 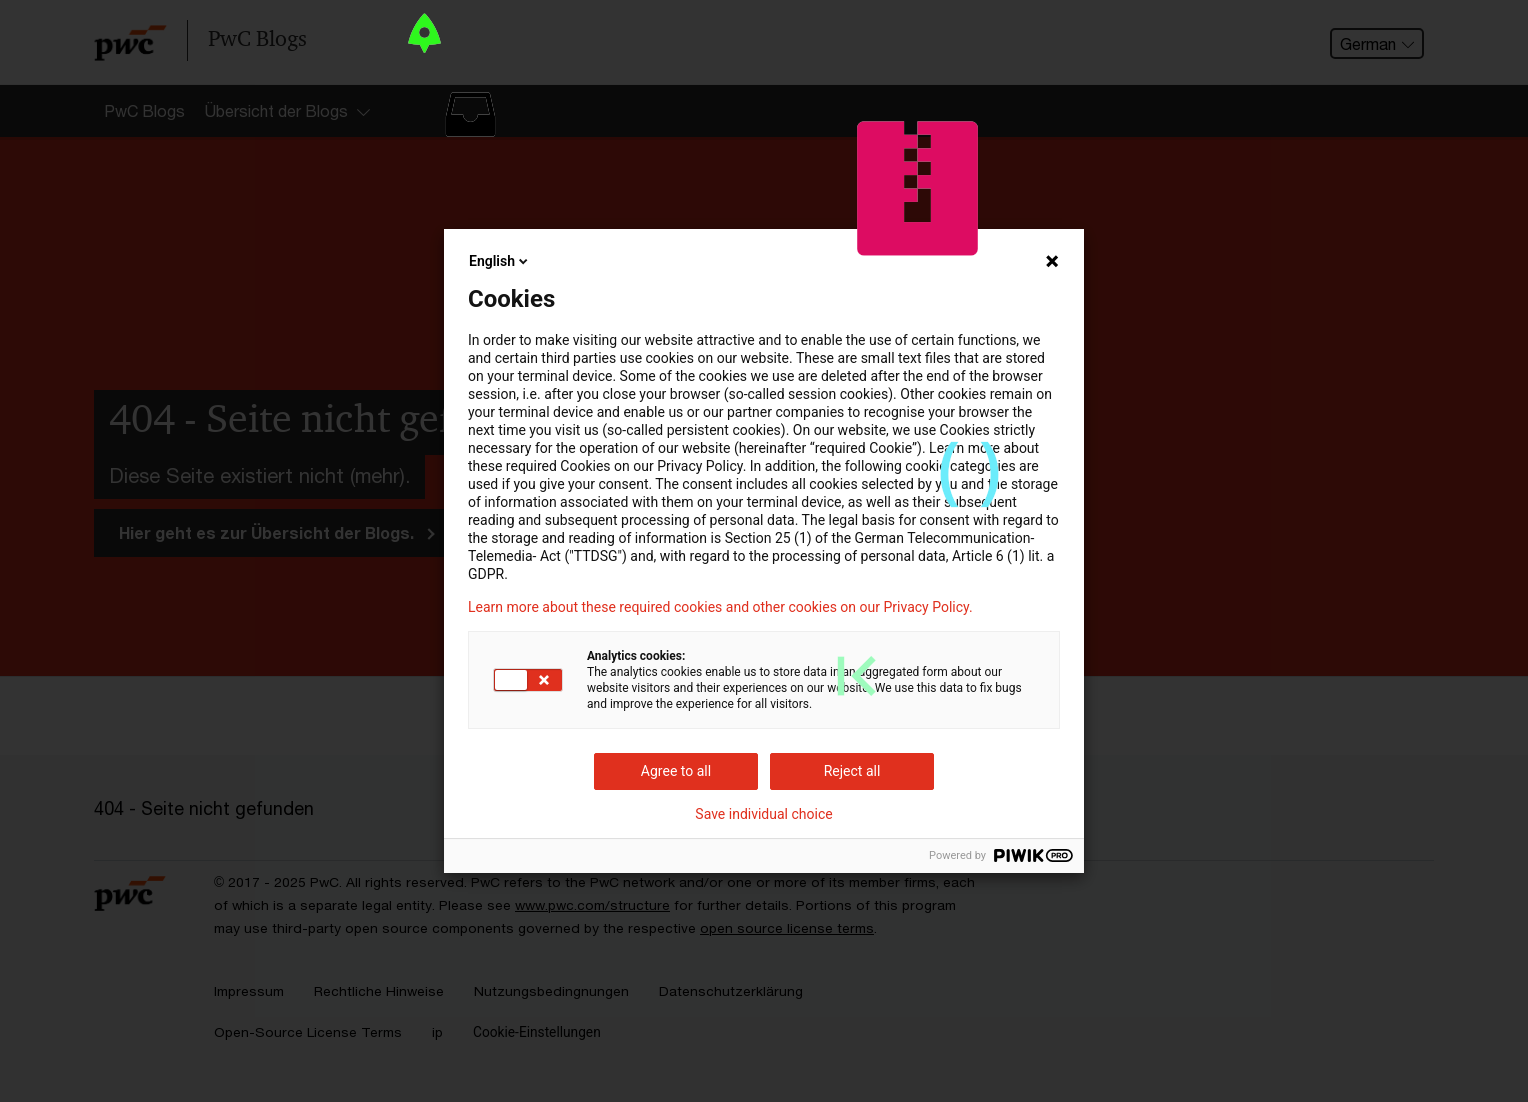 I want to click on view inbox messages, so click(x=470, y=114).